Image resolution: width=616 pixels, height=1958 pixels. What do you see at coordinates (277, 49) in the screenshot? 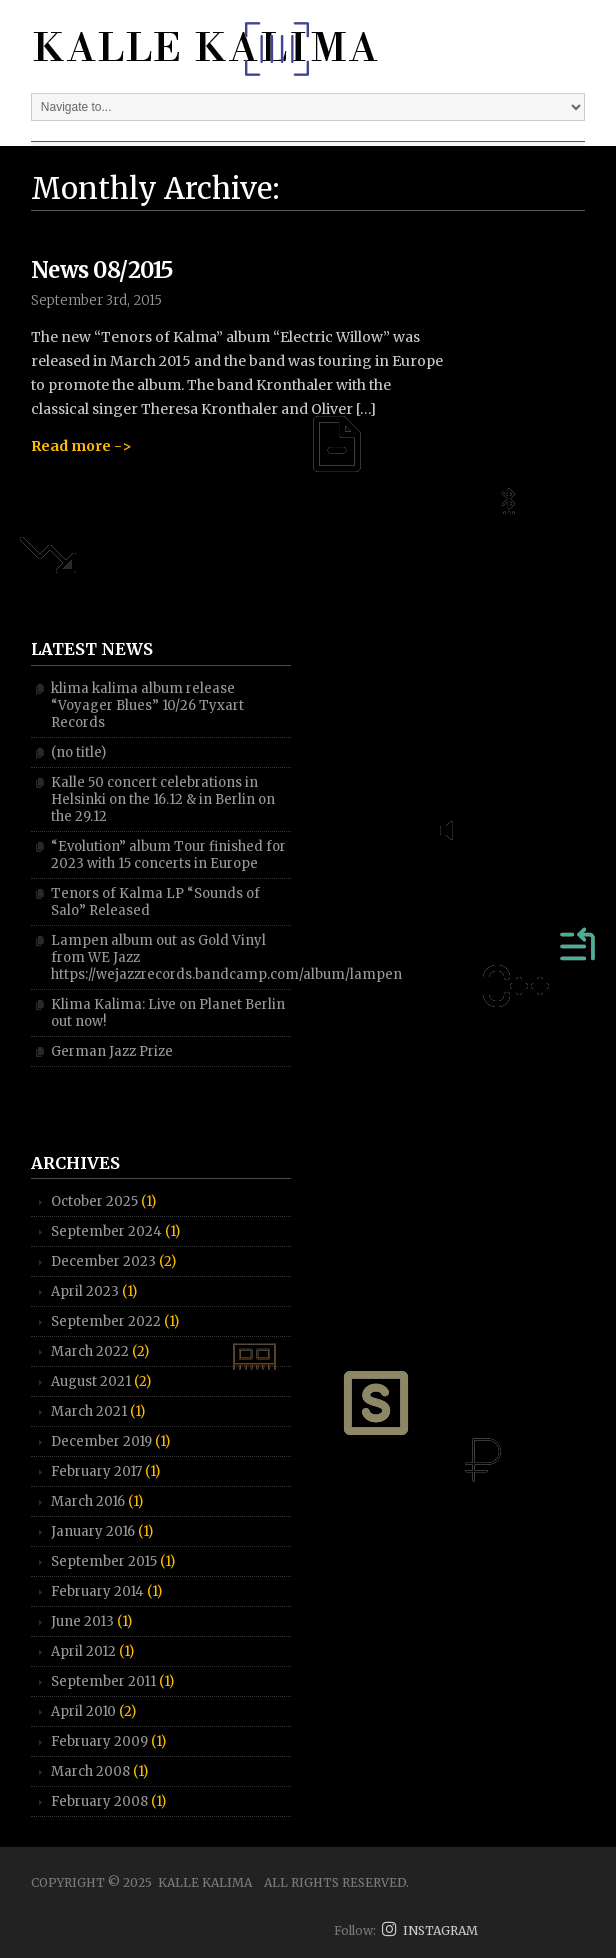
I see `scan a barcode` at bounding box center [277, 49].